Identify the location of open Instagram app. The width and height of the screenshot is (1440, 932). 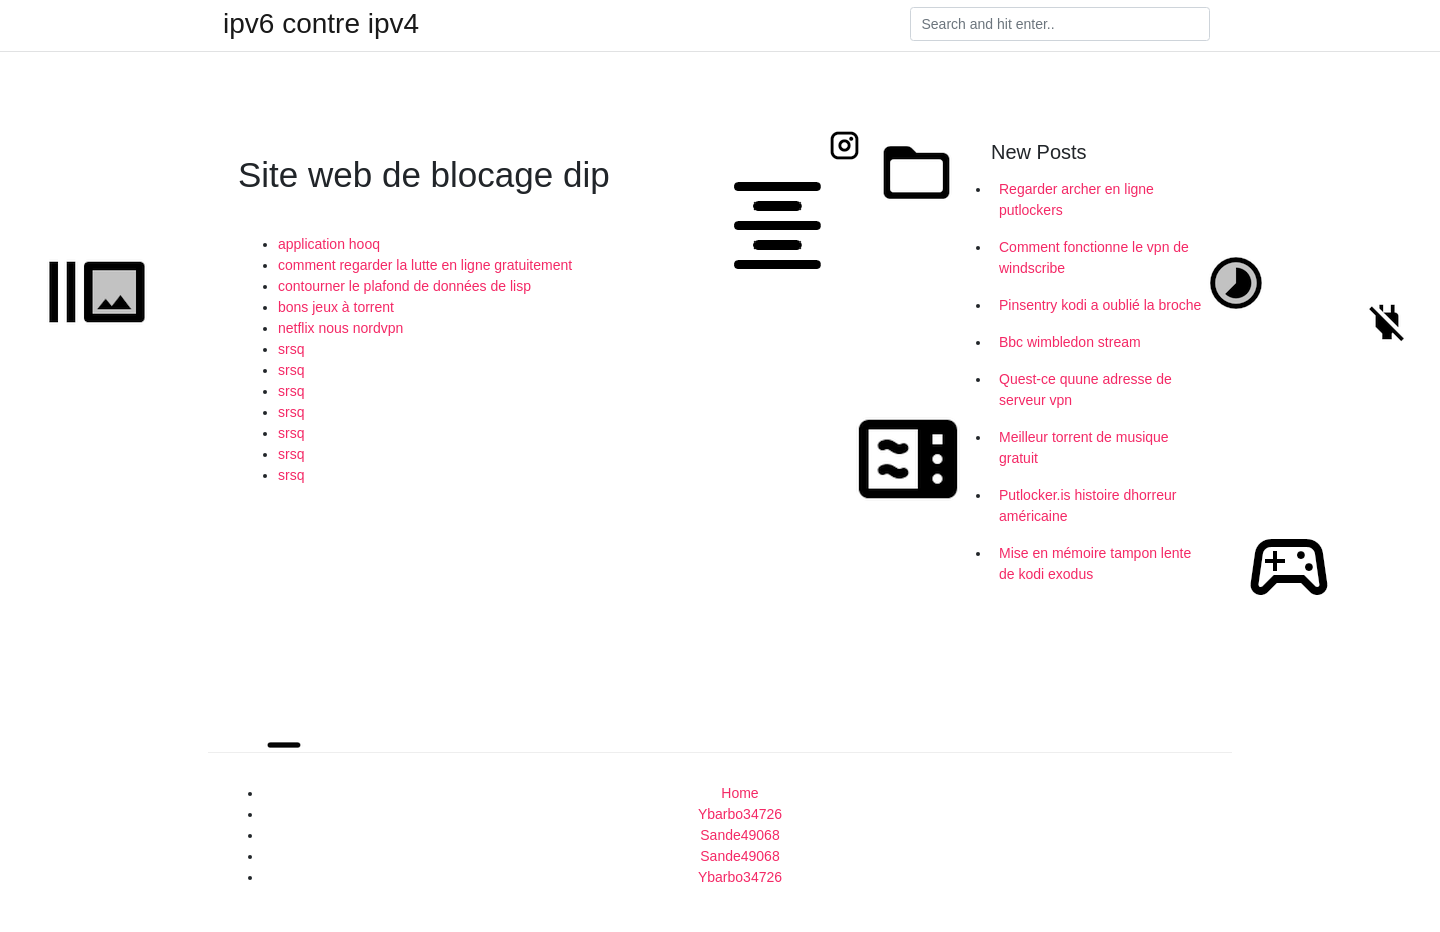
(844, 145).